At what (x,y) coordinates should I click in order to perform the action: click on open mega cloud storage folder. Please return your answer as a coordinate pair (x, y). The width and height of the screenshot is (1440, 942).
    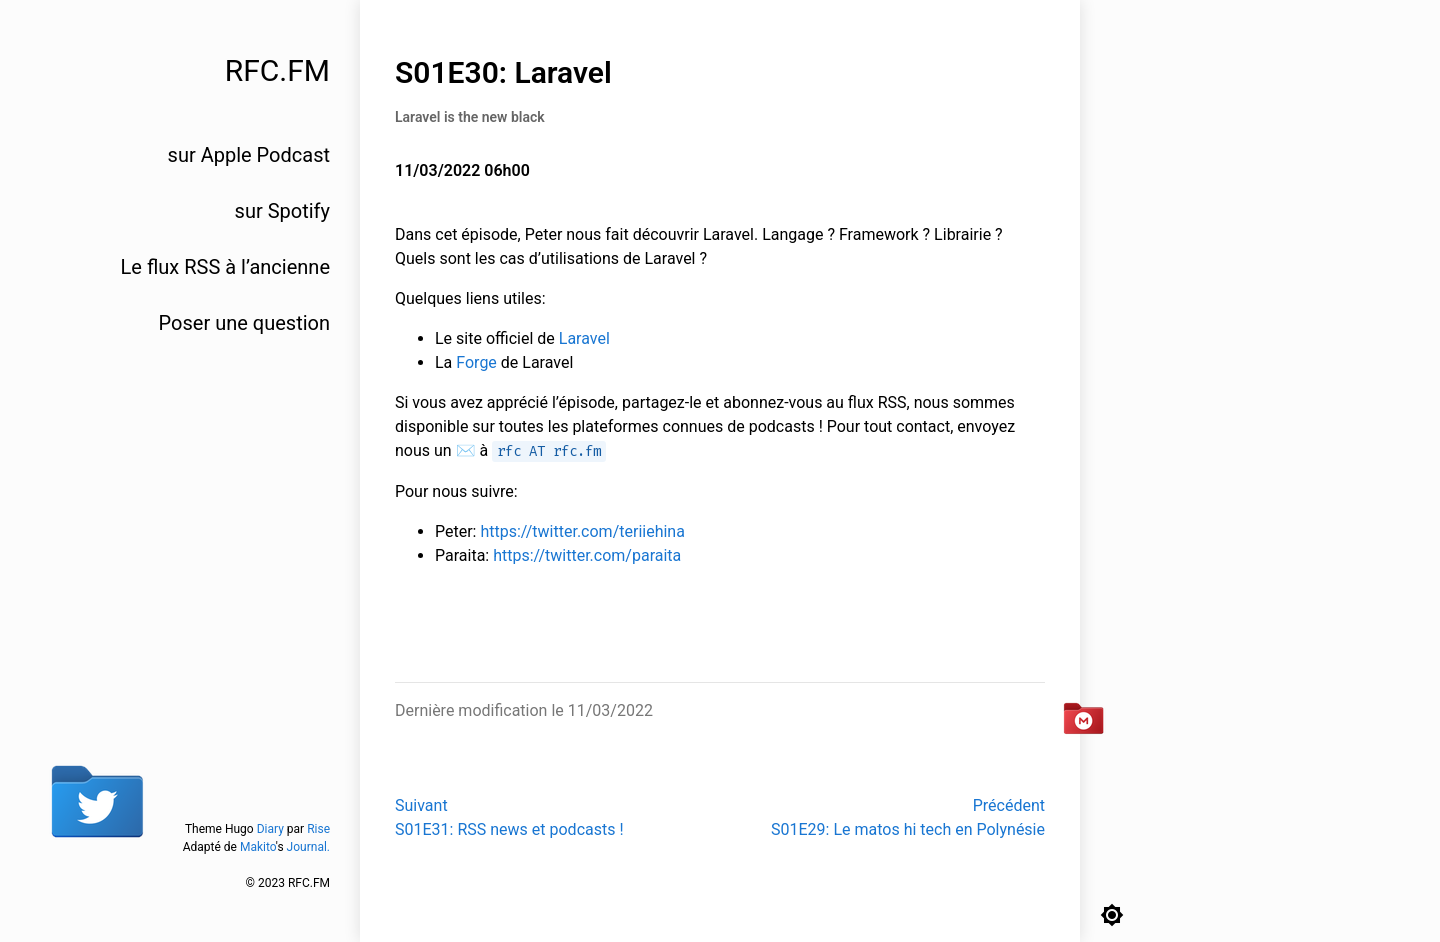
    Looking at the image, I should click on (1083, 719).